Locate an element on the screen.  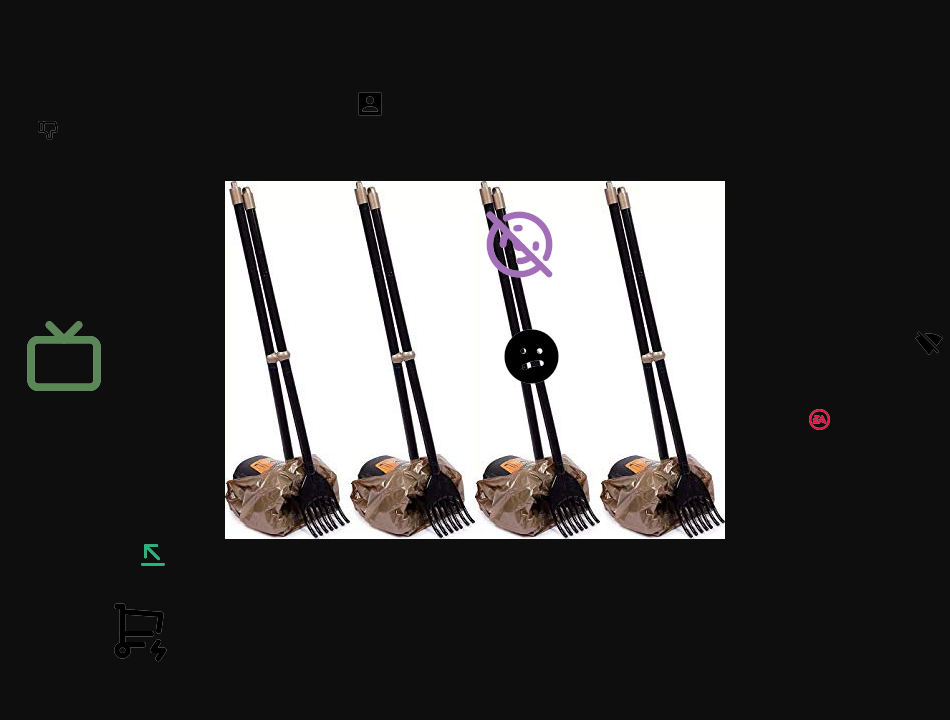
indicates a confused or uncertain state is located at coordinates (531, 356).